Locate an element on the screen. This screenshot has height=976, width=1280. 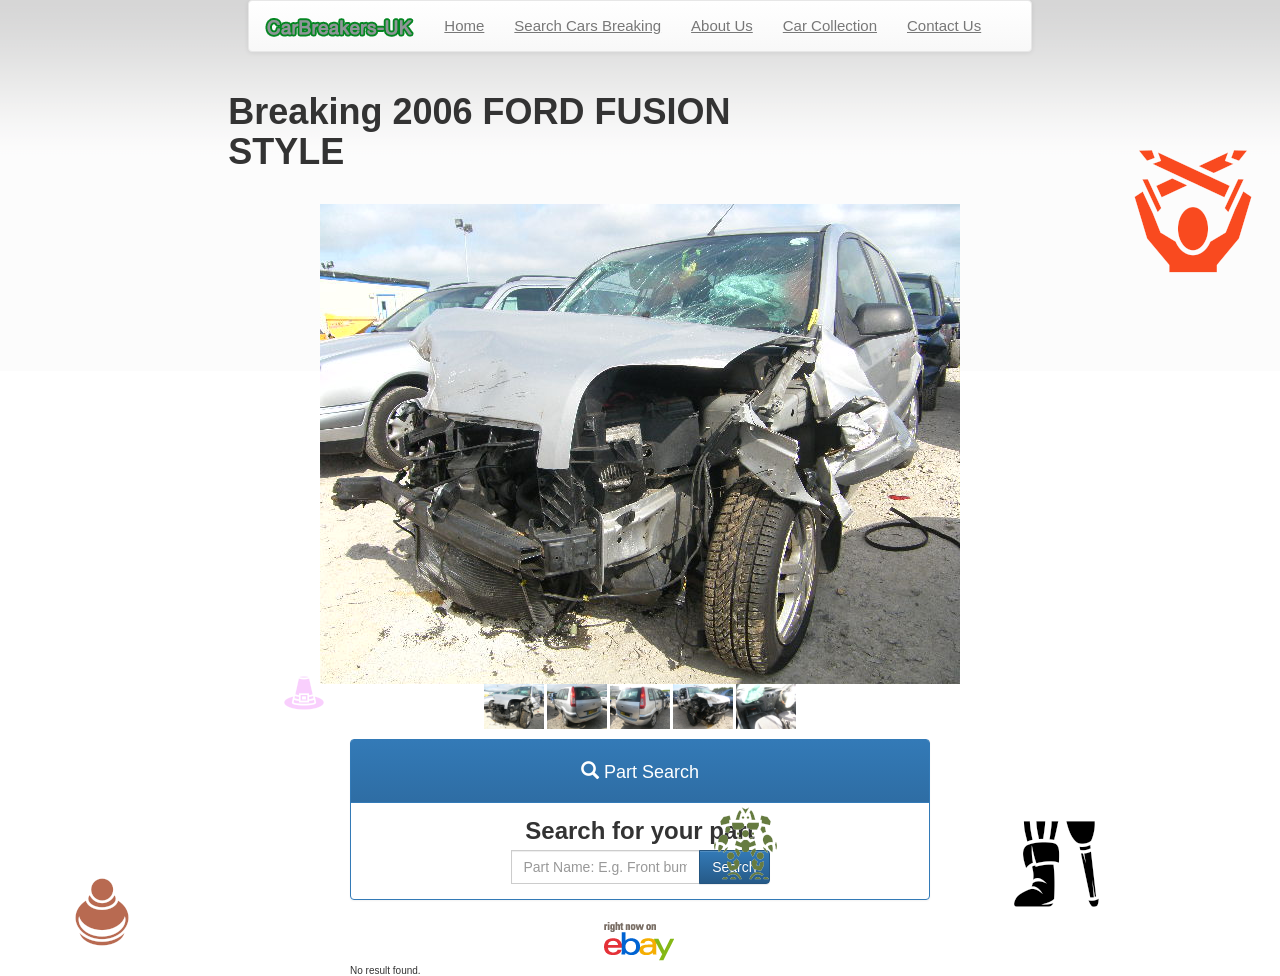
equip a peg leg accessory for your character is located at coordinates (1057, 864).